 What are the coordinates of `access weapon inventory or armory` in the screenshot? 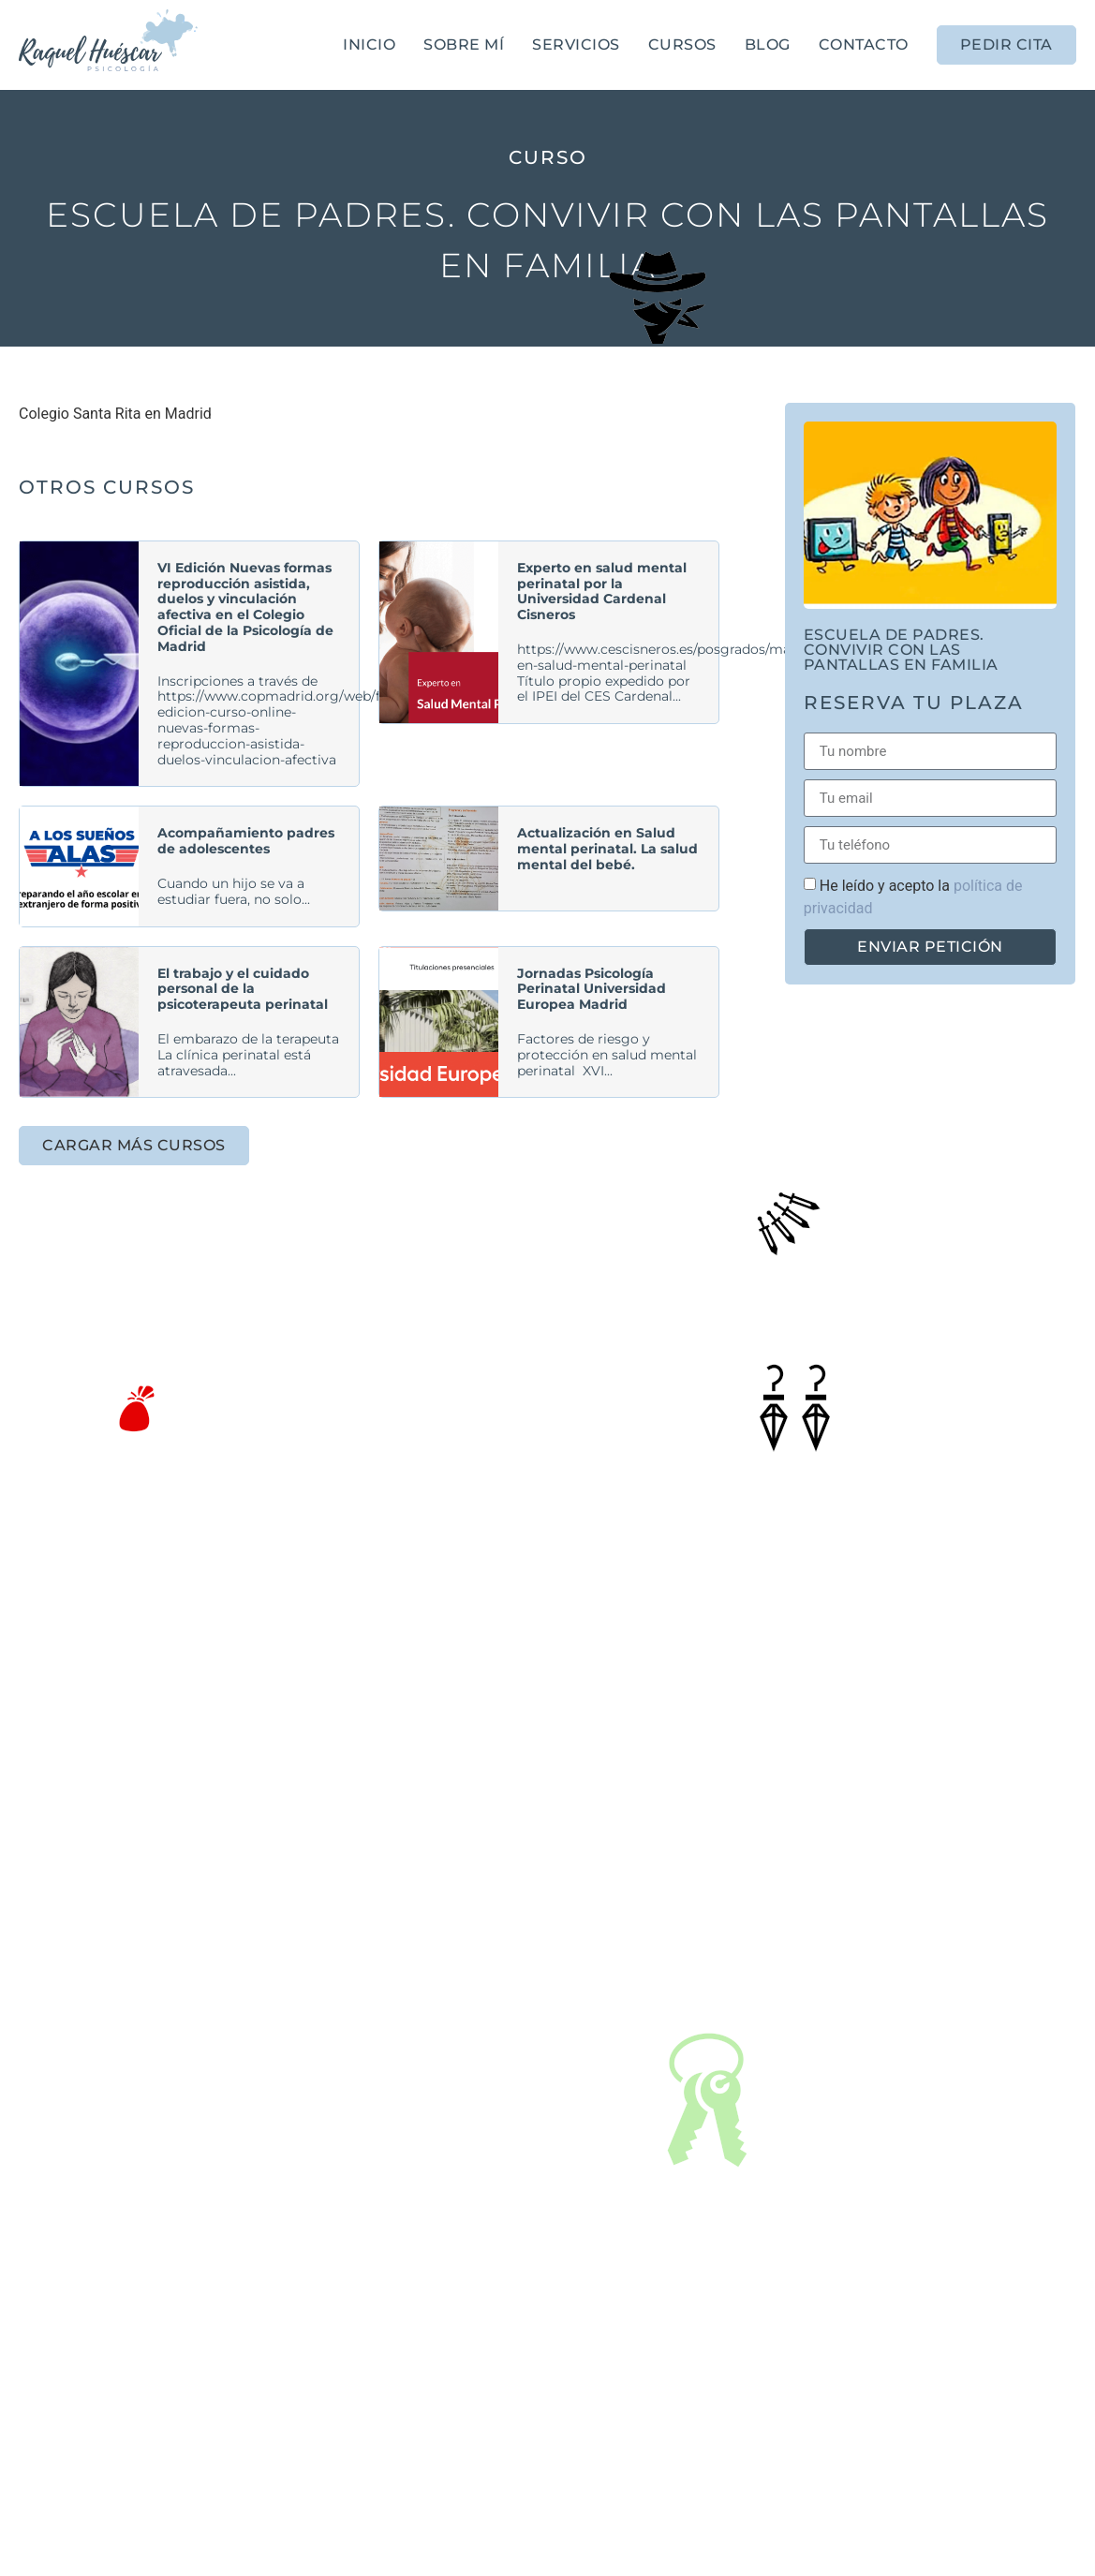 It's located at (788, 1222).